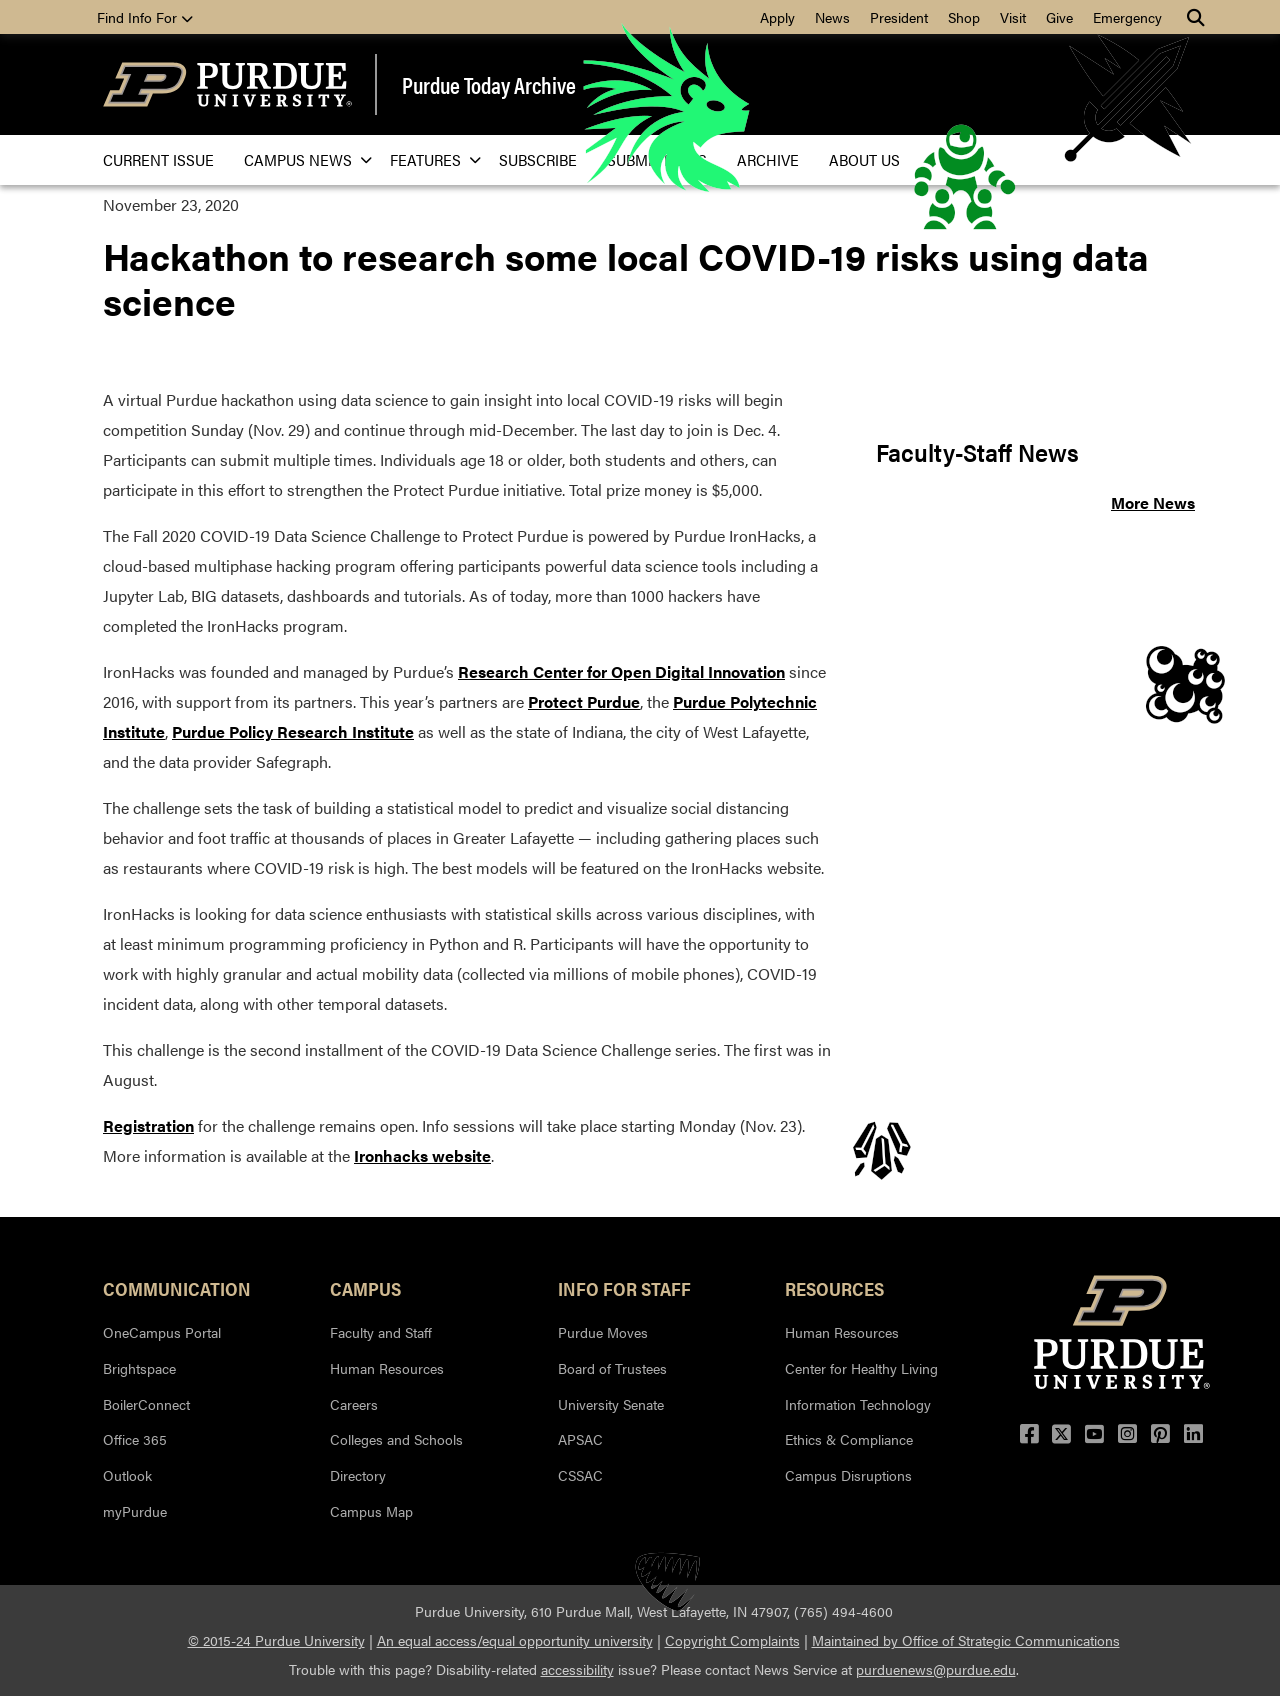 The image size is (1280, 1696). What do you see at coordinates (1184, 685) in the screenshot?
I see `indicates foam or bubbles effect in game` at bounding box center [1184, 685].